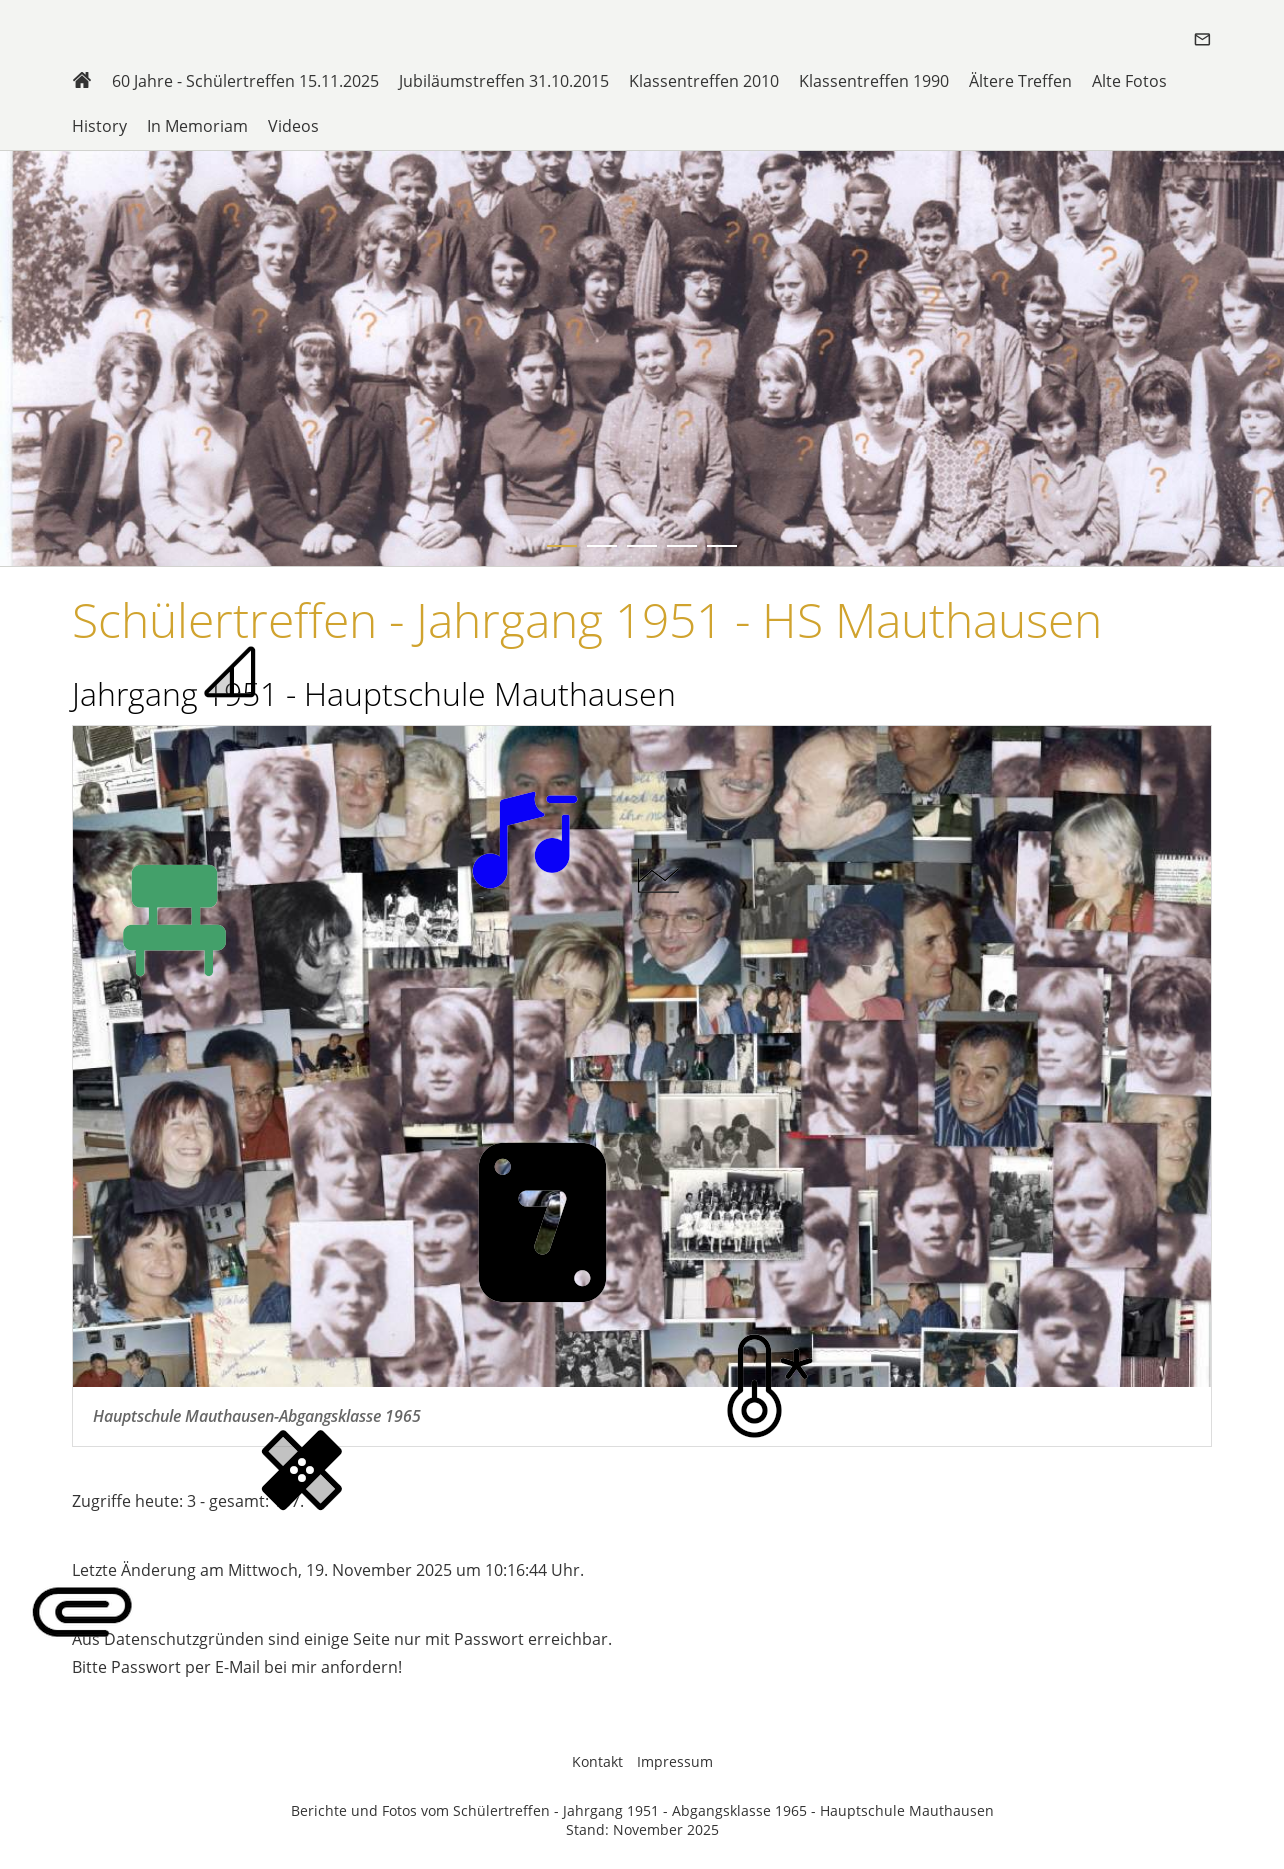 This screenshot has height=1869, width=1284. I want to click on playing card with value 7, so click(542, 1222).